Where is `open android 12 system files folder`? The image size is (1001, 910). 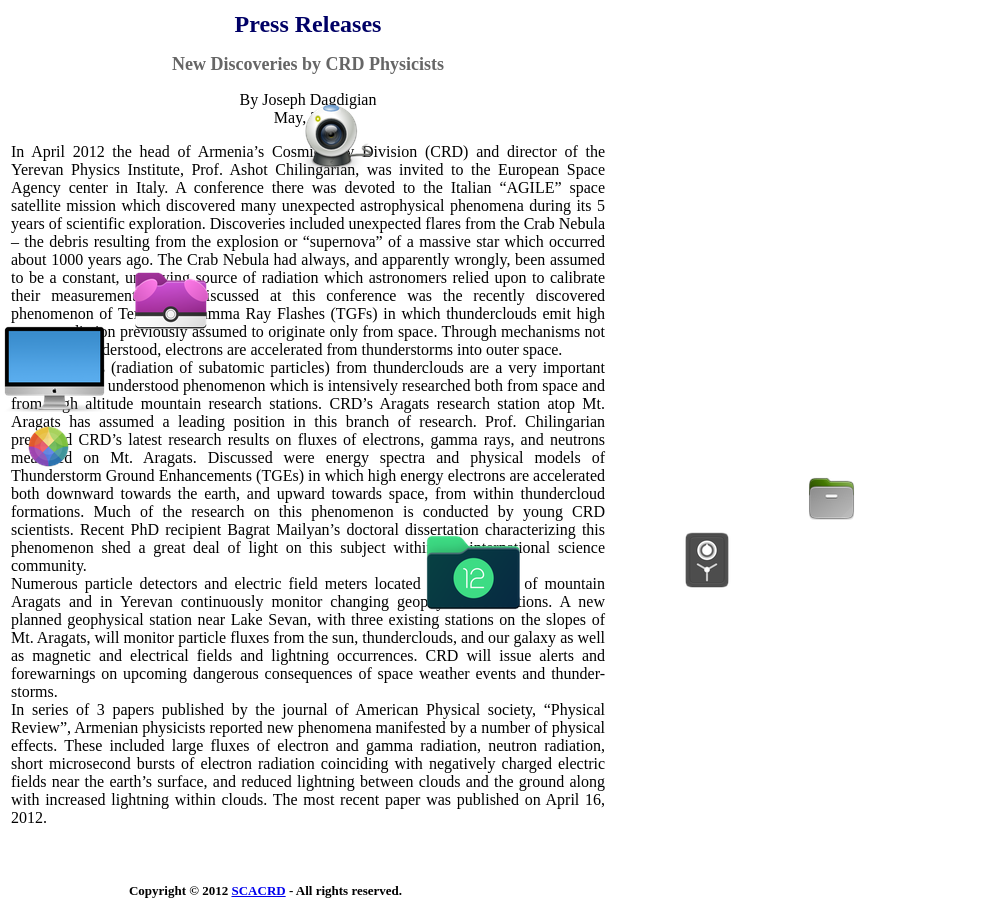 open android 12 system files folder is located at coordinates (473, 575).